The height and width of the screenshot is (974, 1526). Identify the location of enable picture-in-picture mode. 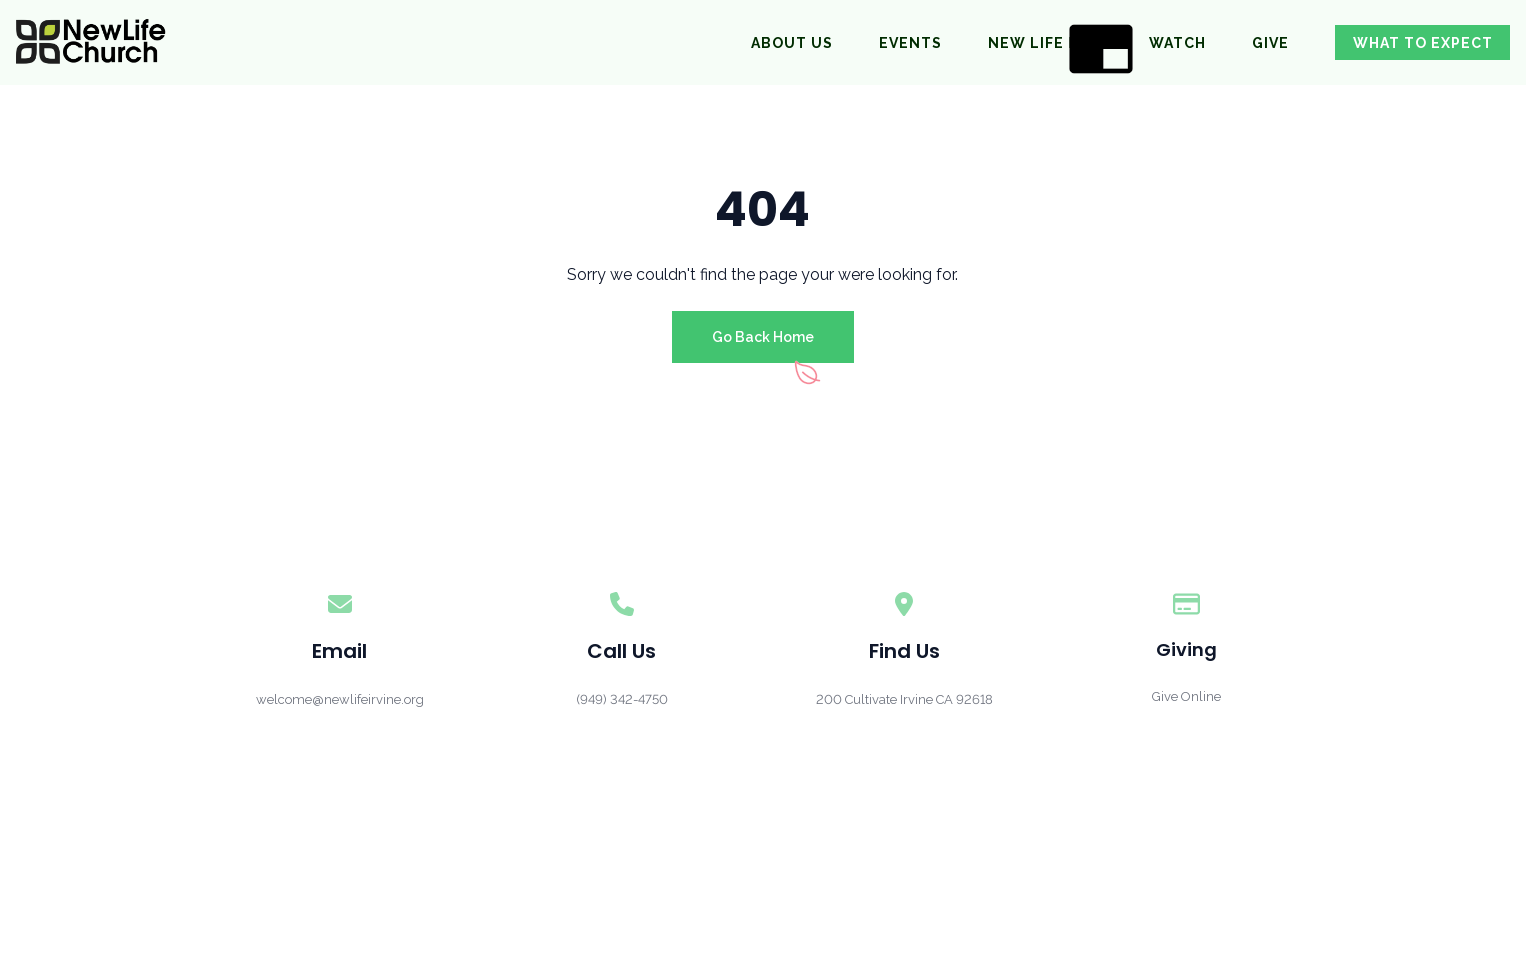
(1101, 49).